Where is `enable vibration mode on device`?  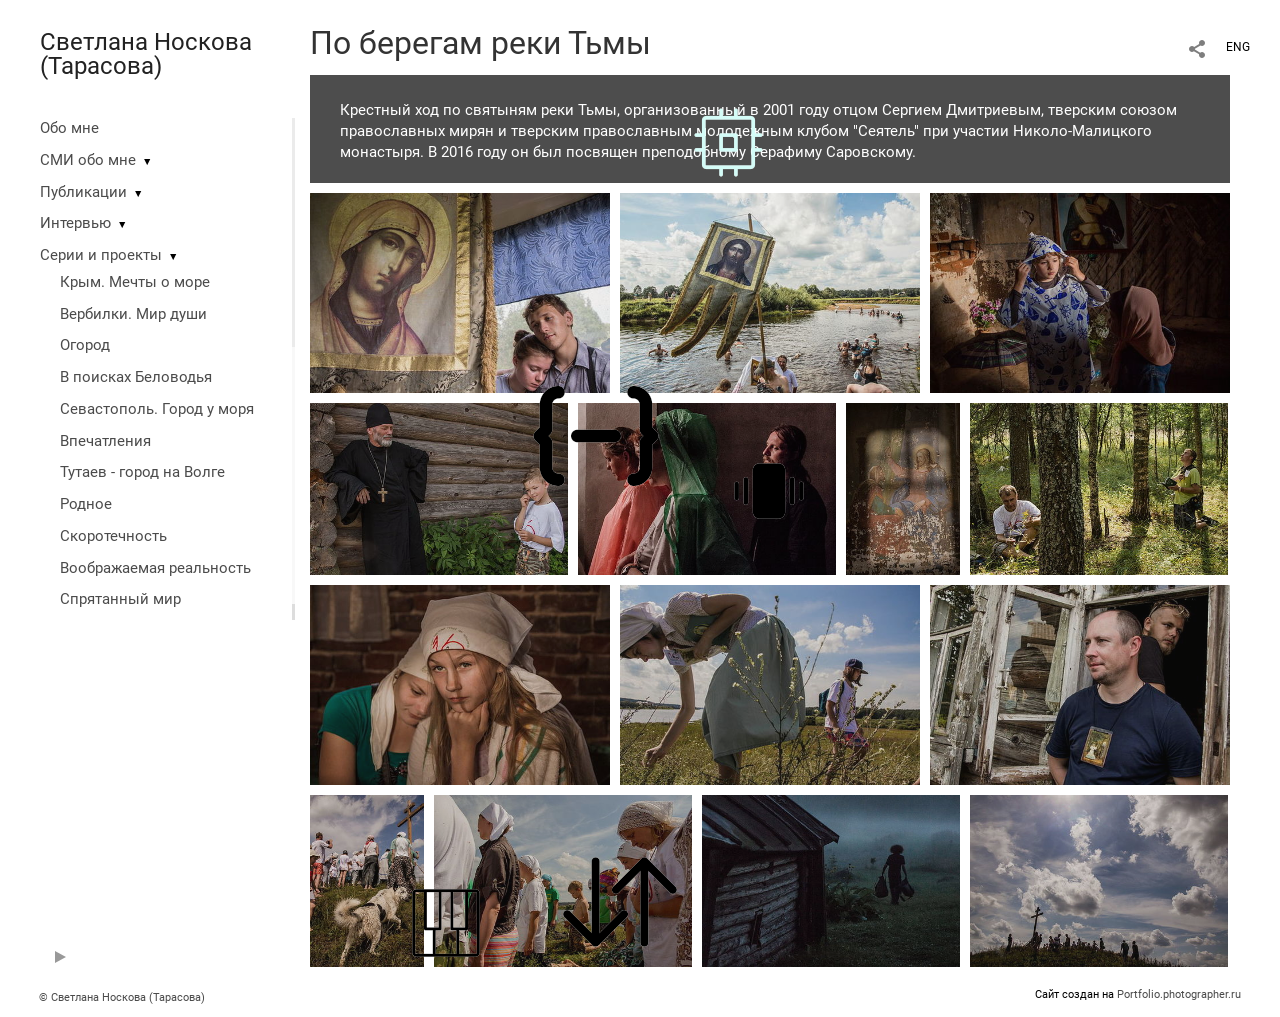 enable vibration mode on device is located at coordinates (769, 491).